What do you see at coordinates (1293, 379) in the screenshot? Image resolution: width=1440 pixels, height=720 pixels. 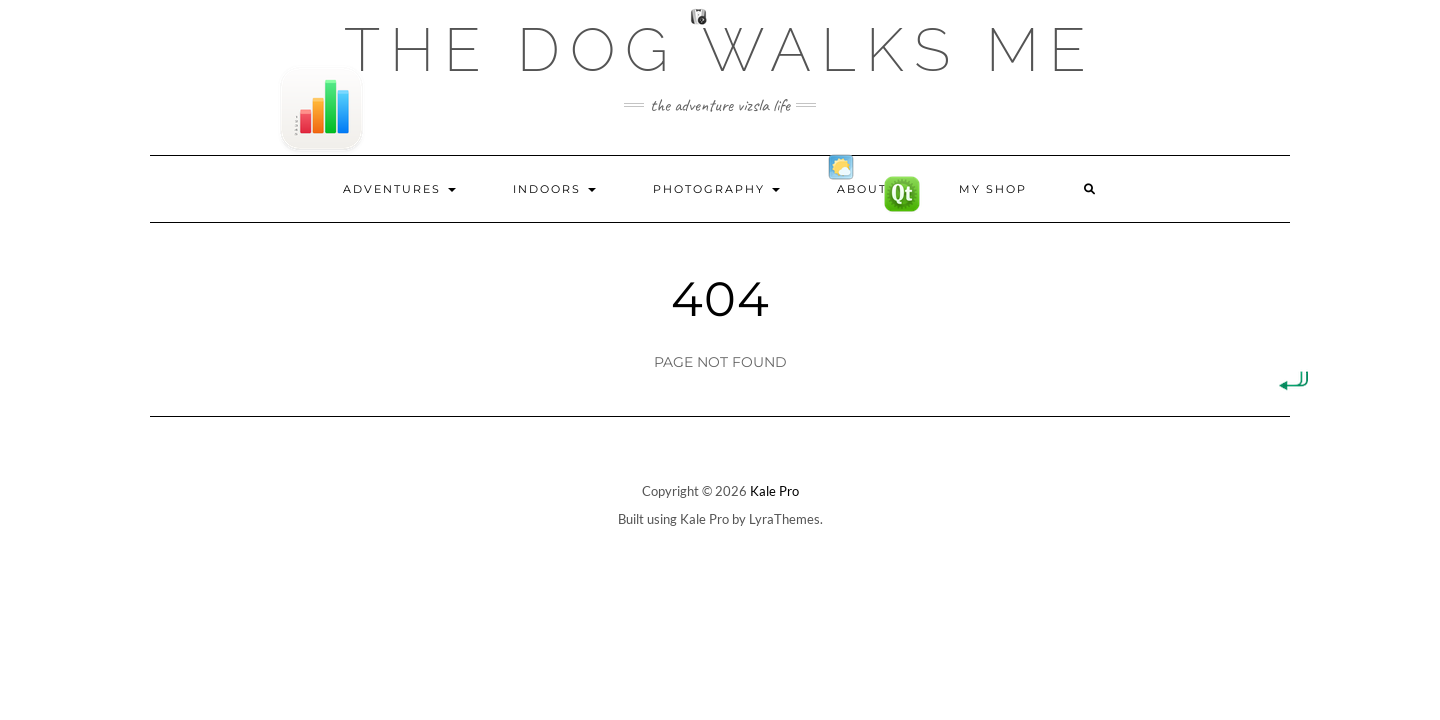 I see `reply to all recipients of an email` at bounding box center [1293, 379].